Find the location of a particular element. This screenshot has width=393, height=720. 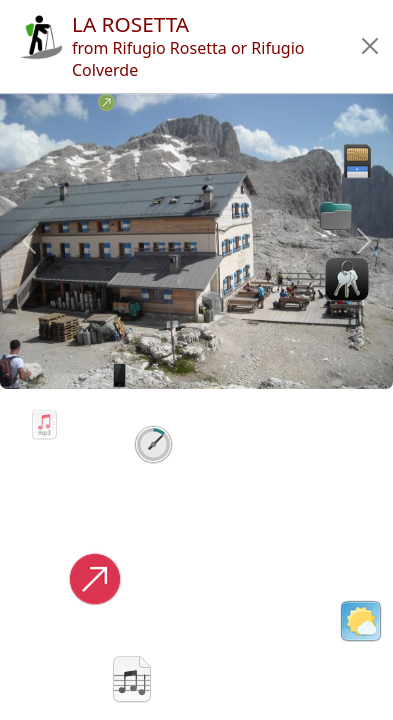

access removable storage device is located at coordinates (357, 161).